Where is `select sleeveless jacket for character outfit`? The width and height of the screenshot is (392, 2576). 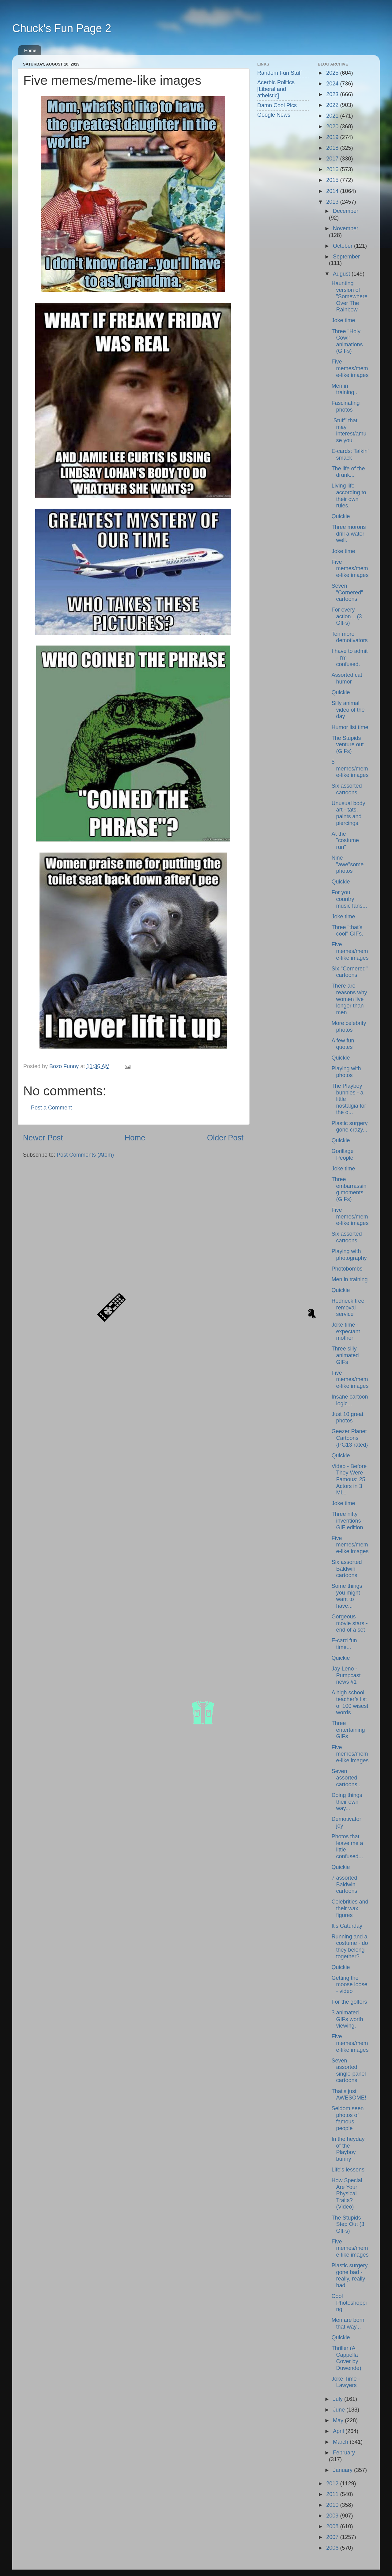 select sleeveless jacket for character outfit is located at coordinates (203, 1712).